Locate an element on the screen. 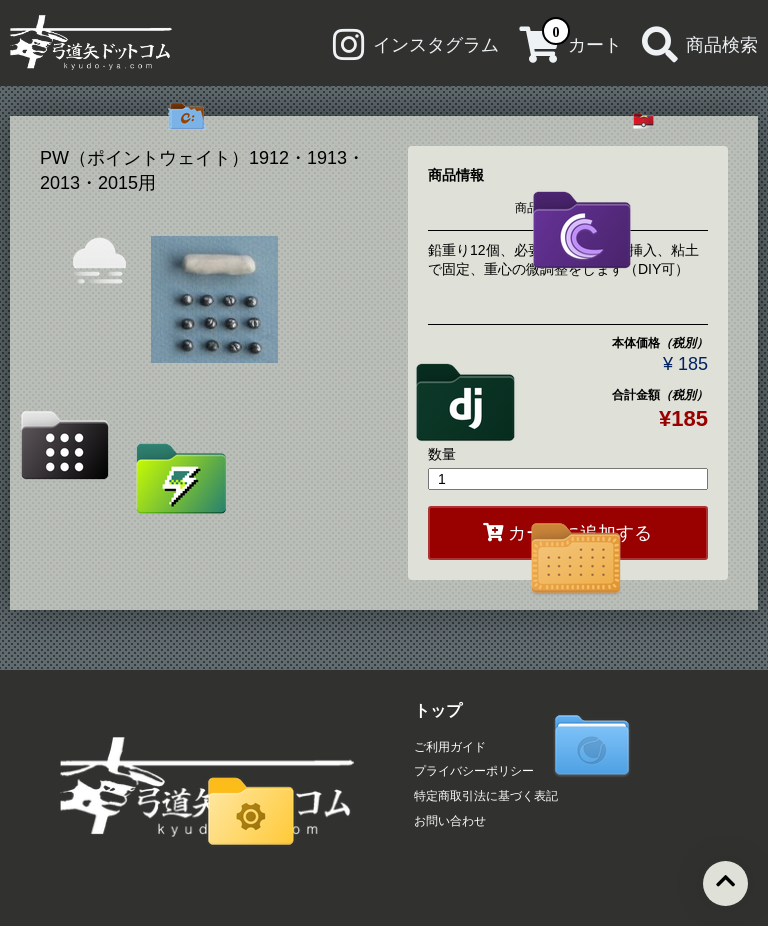 This screenshot has height=926, width=768. indicates foggy weather conditions is located at coordinates (99, 260).